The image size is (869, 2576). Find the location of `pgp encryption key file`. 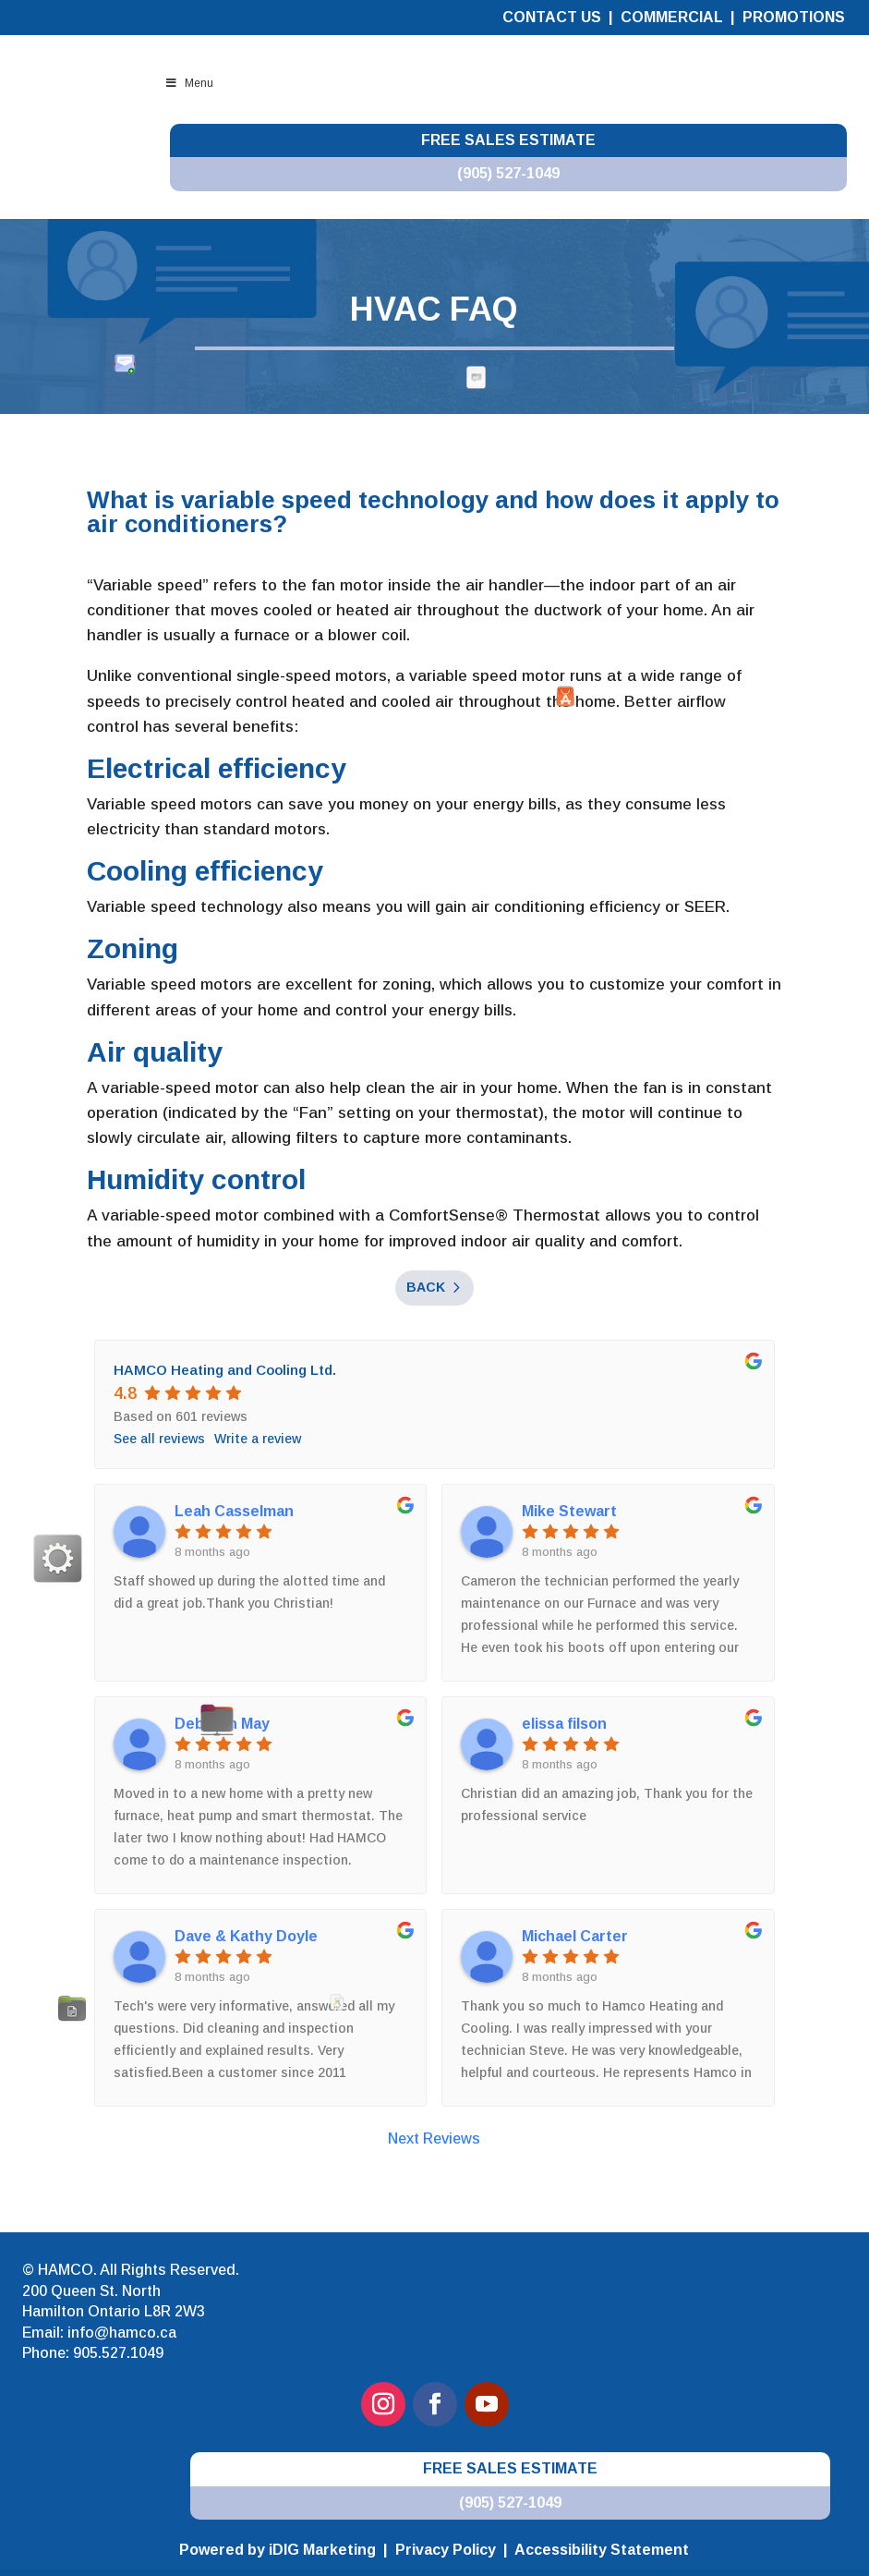

pgp encryption key file is located at coordinates (337, 2002).